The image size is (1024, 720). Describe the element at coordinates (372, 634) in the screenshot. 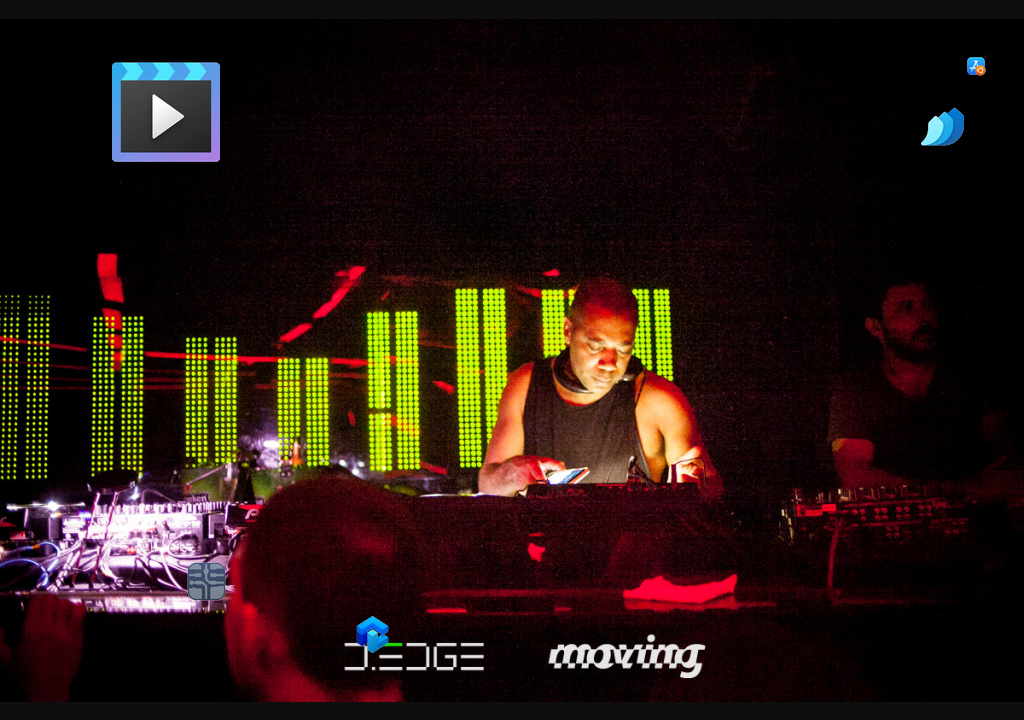

I see `open microsoft maquette app` at that location.